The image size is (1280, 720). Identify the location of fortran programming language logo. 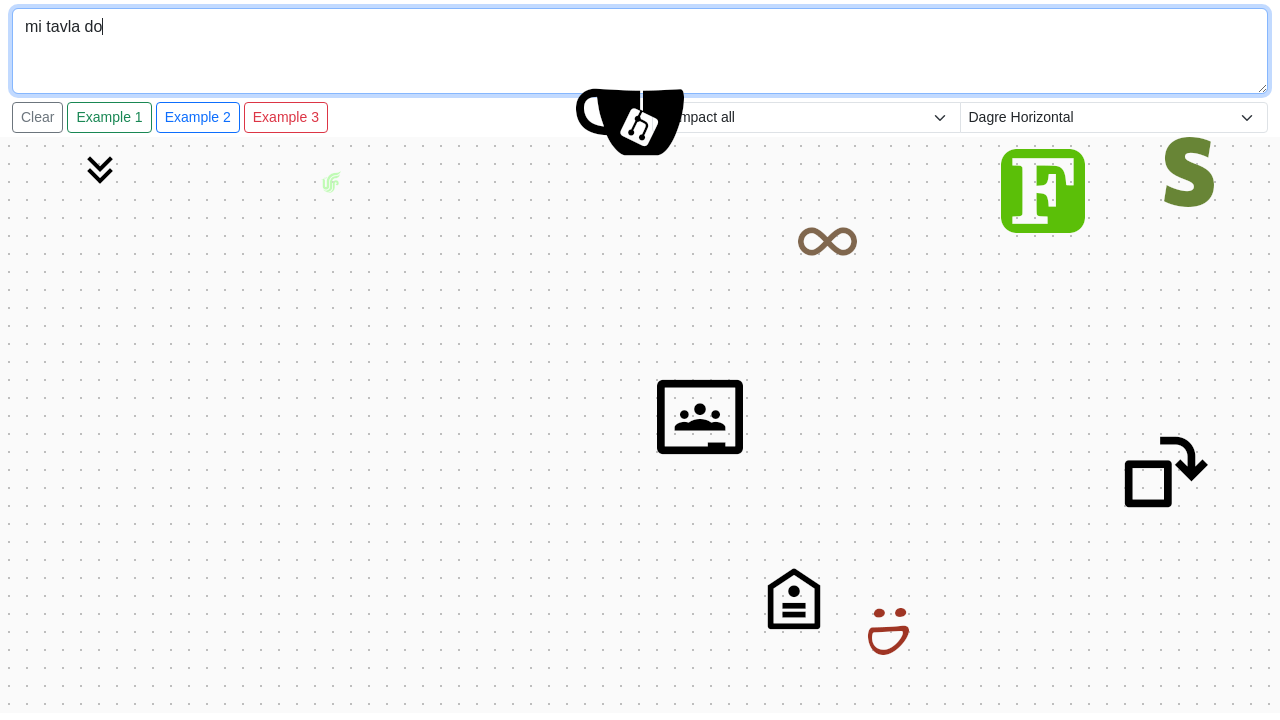
(1043, 191).